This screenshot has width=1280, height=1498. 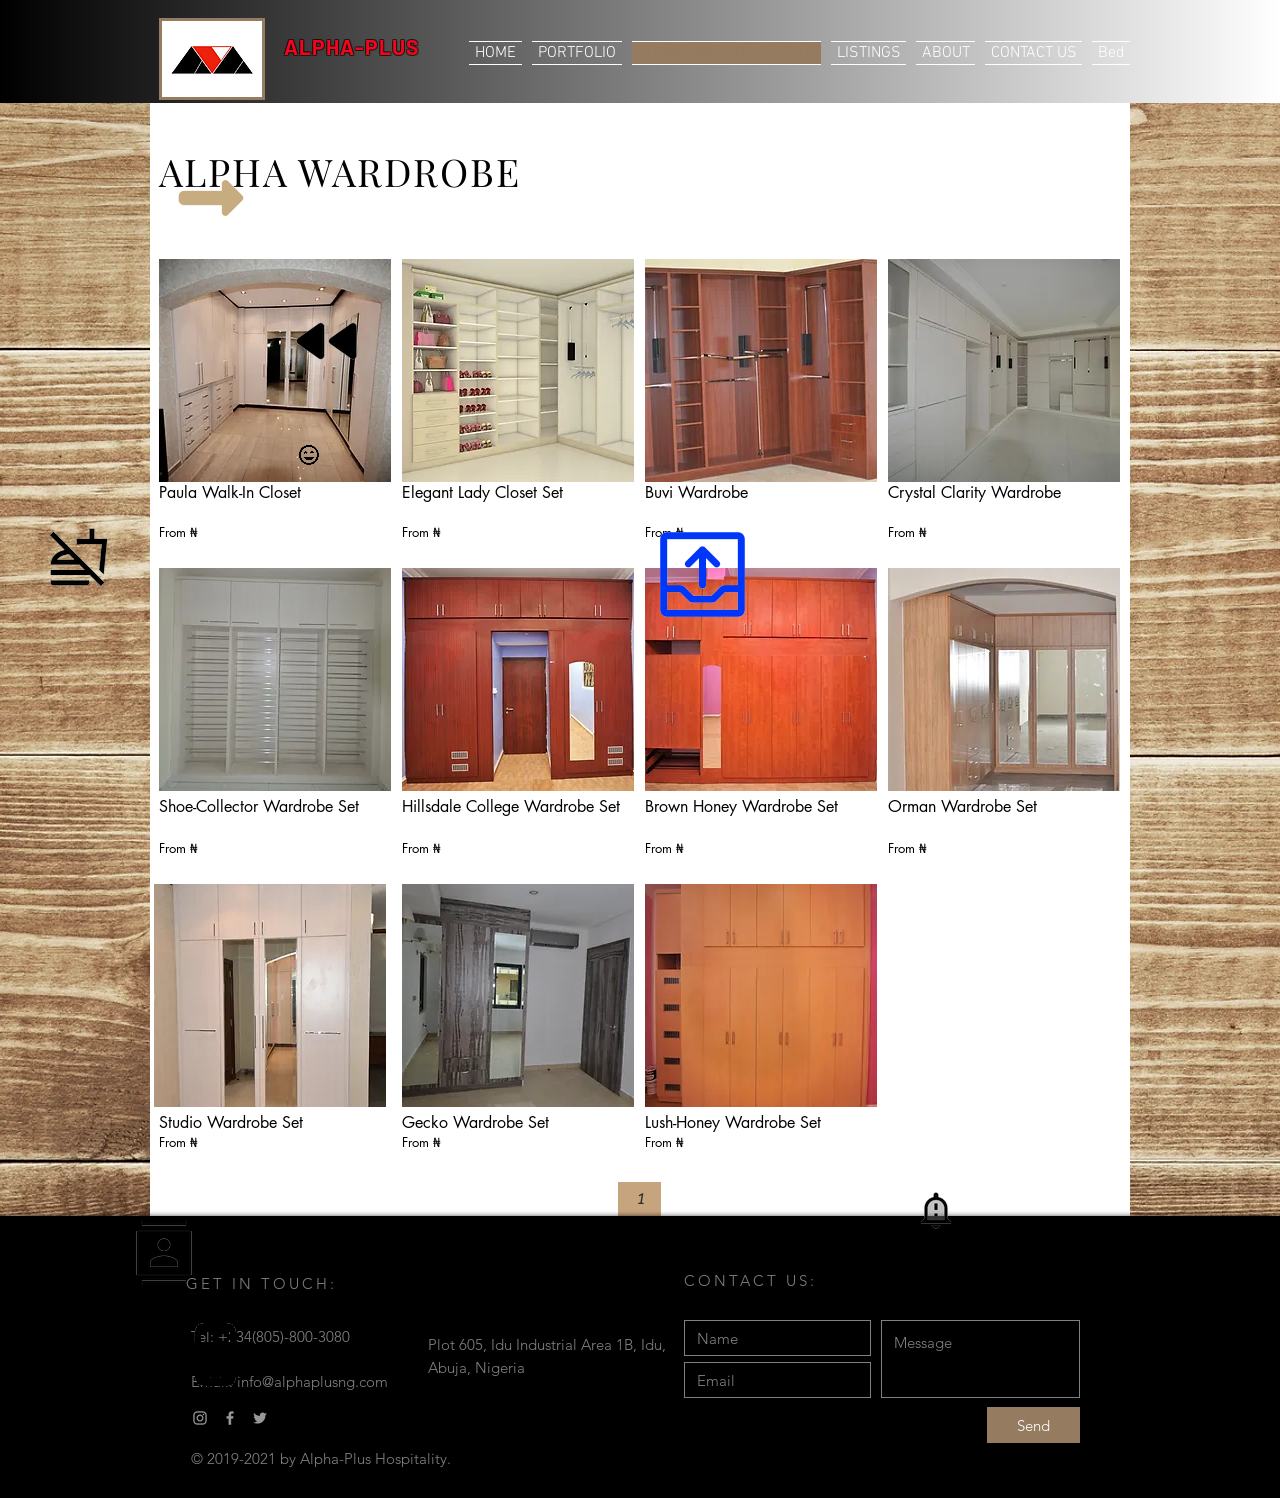 I want to click on indicates no food allowed in this area, so click(x=79, y=557).